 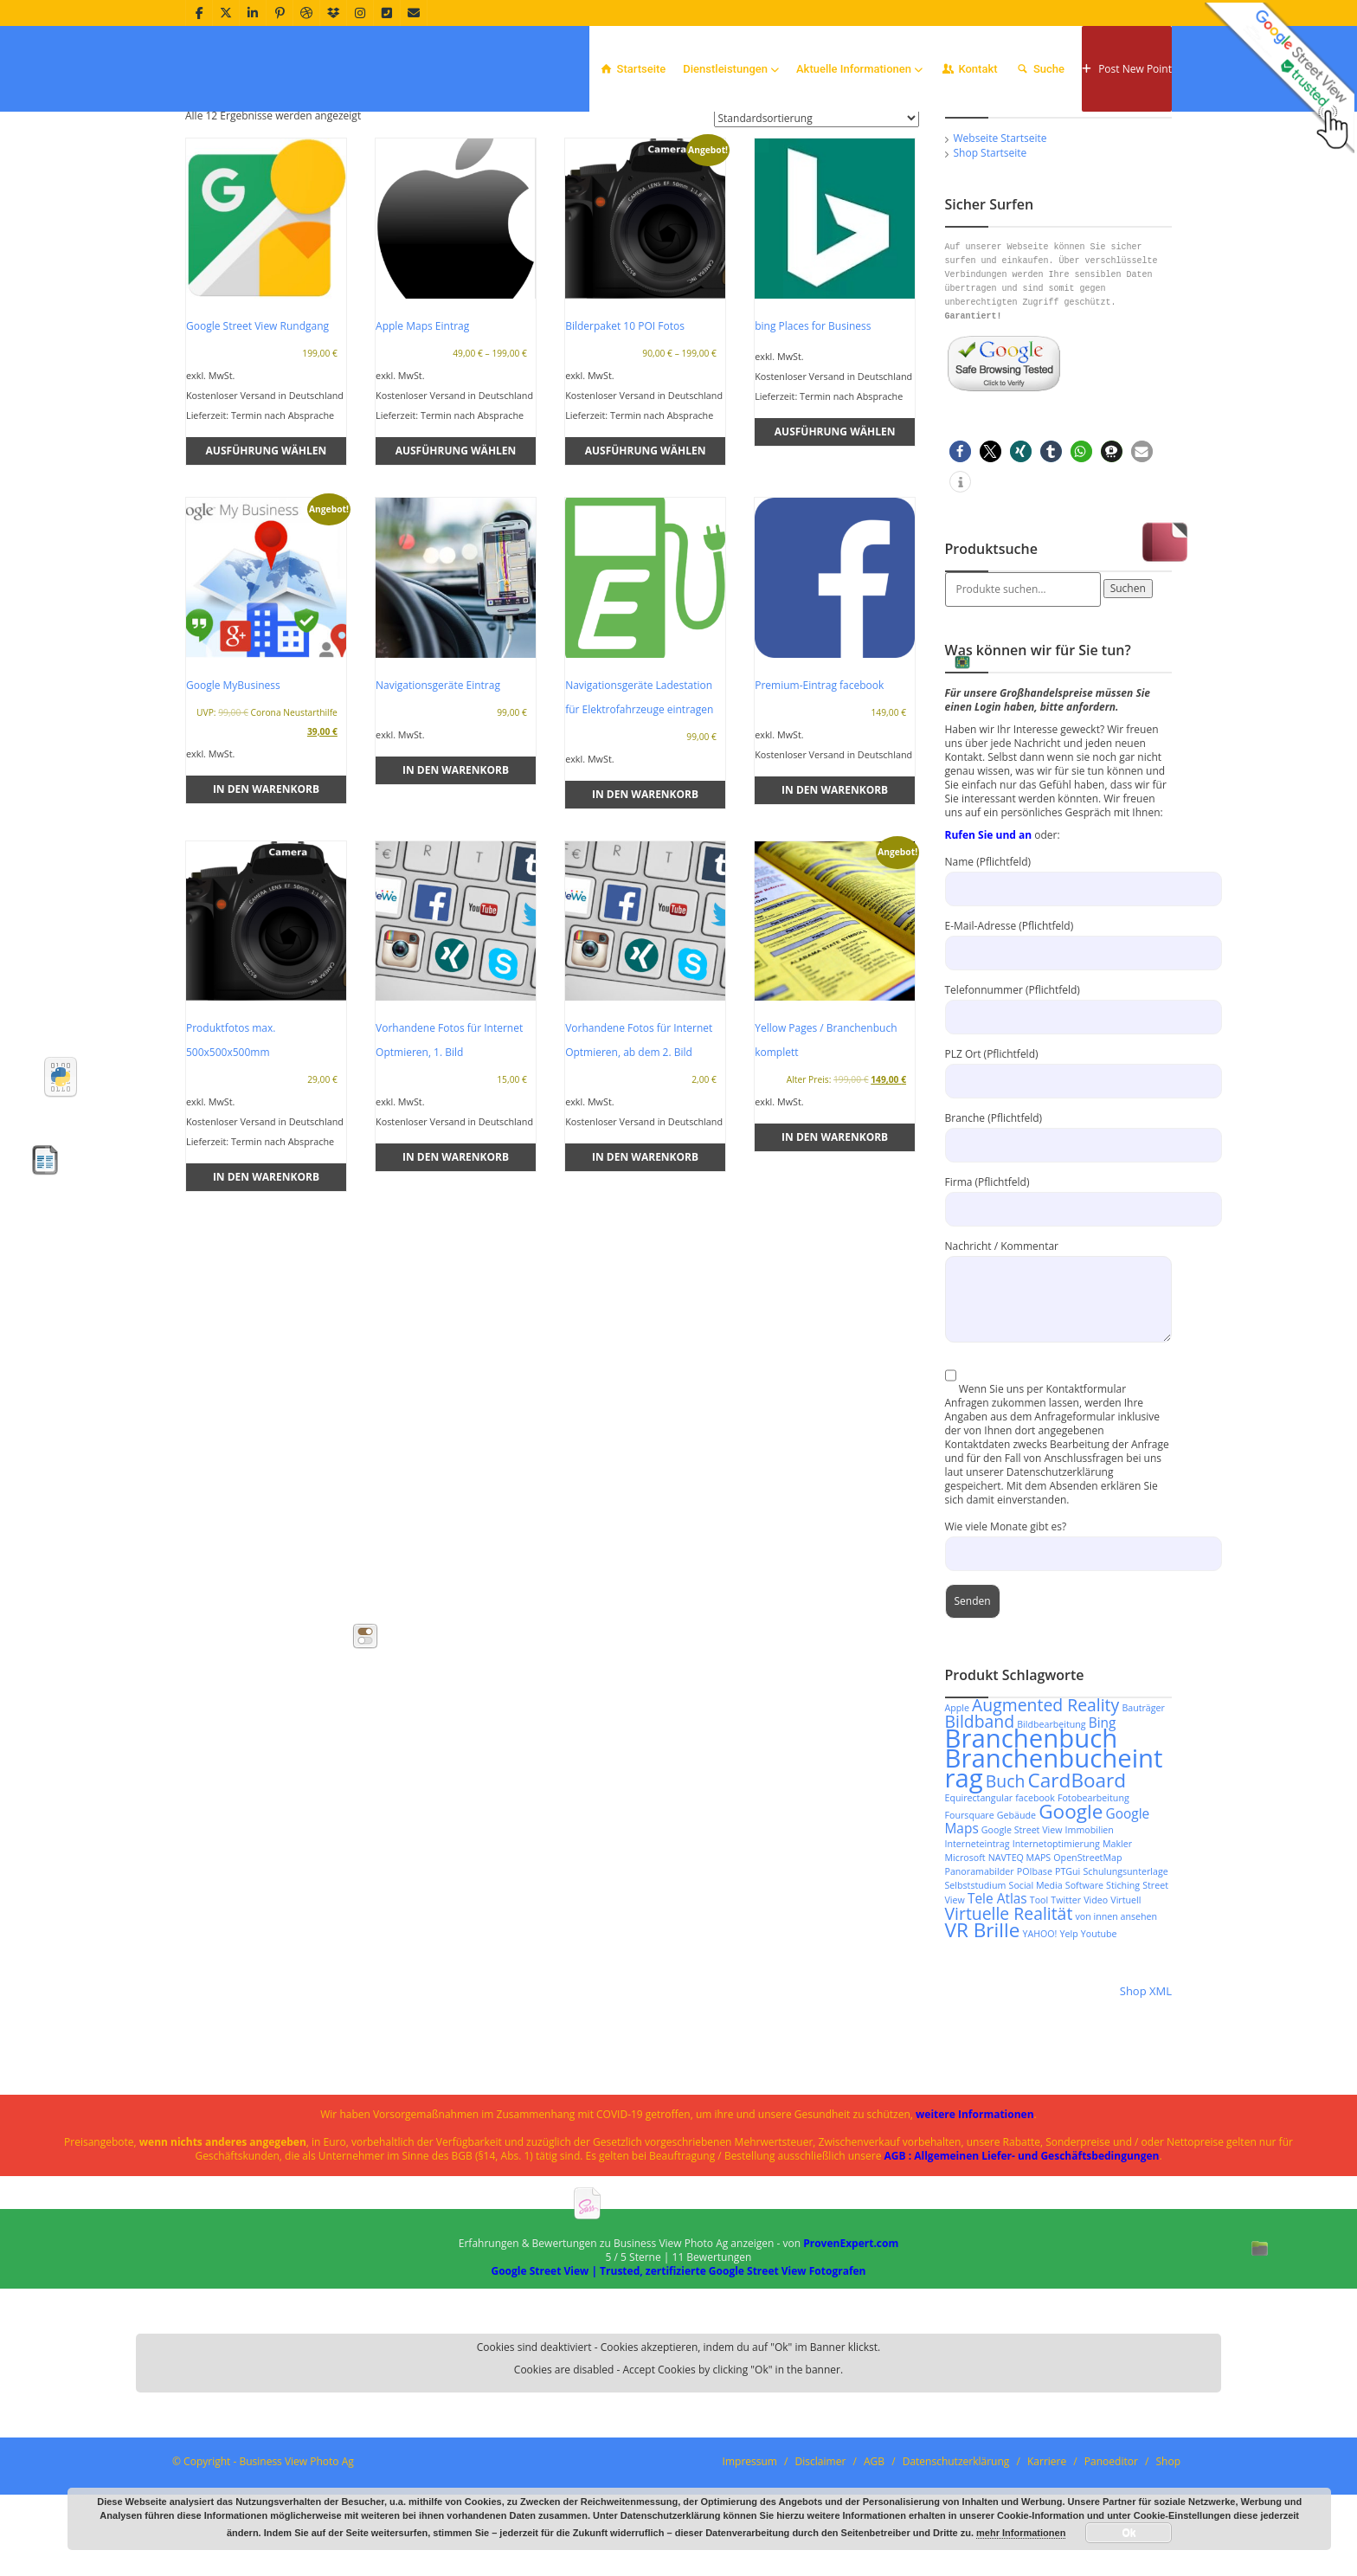 What do you see at coordinates (365, 1636) in the screenshot?
I see `open desktop preferences or settings` at bounding box center [365, 1636].